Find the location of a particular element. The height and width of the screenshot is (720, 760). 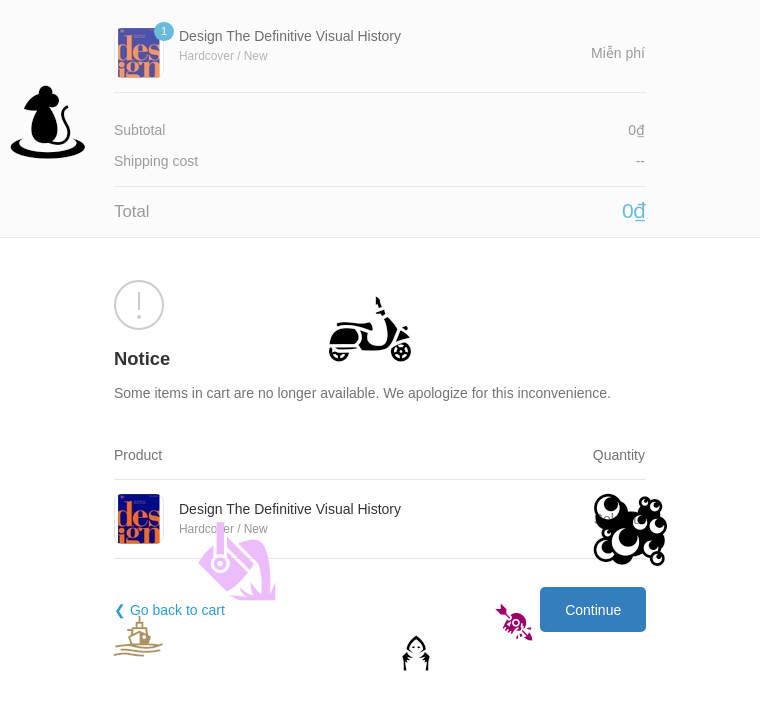

pour molten metal in a crafting game is located at coordinates (236, 561).